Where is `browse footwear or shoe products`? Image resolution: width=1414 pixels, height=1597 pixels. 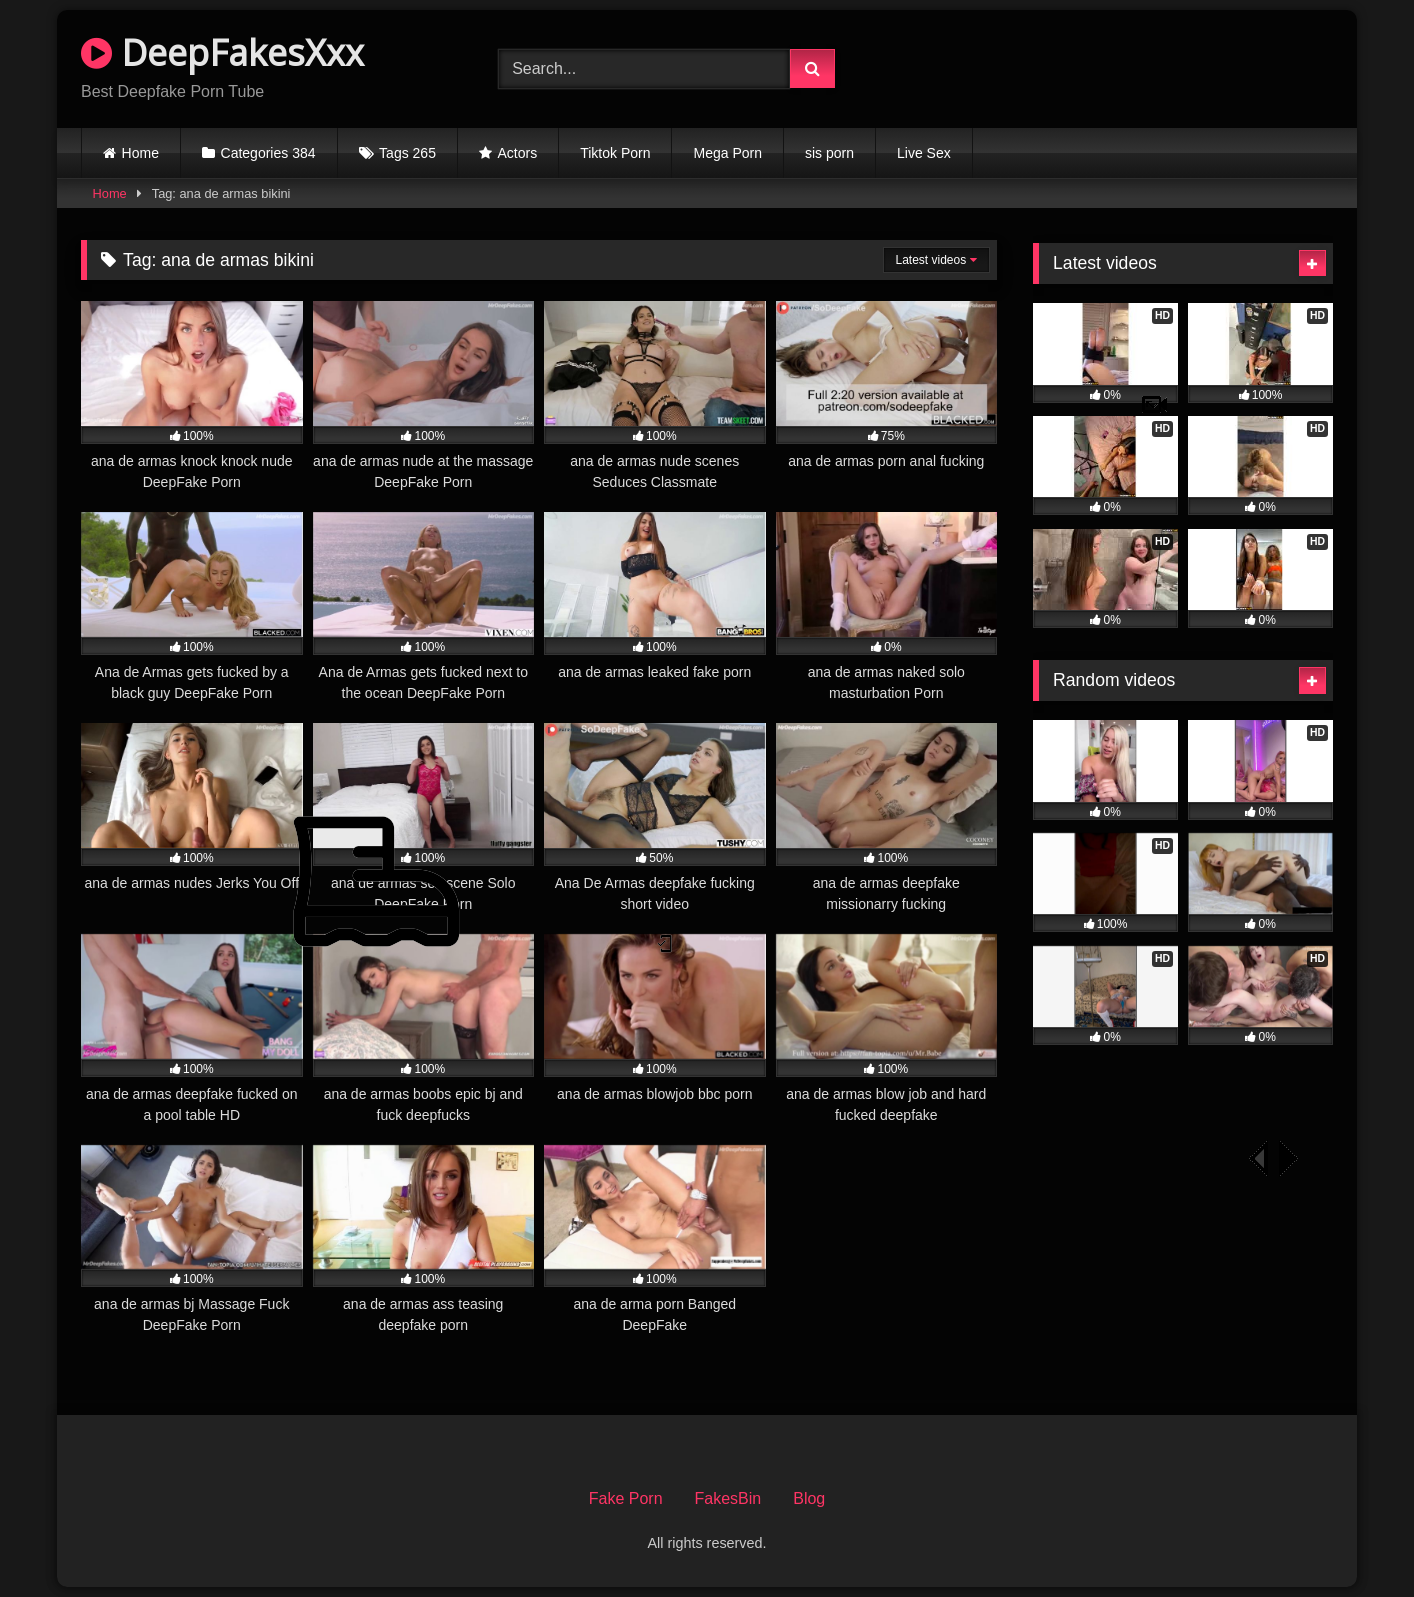
browse footwear or shoe products is located at coordinates (370, 881).